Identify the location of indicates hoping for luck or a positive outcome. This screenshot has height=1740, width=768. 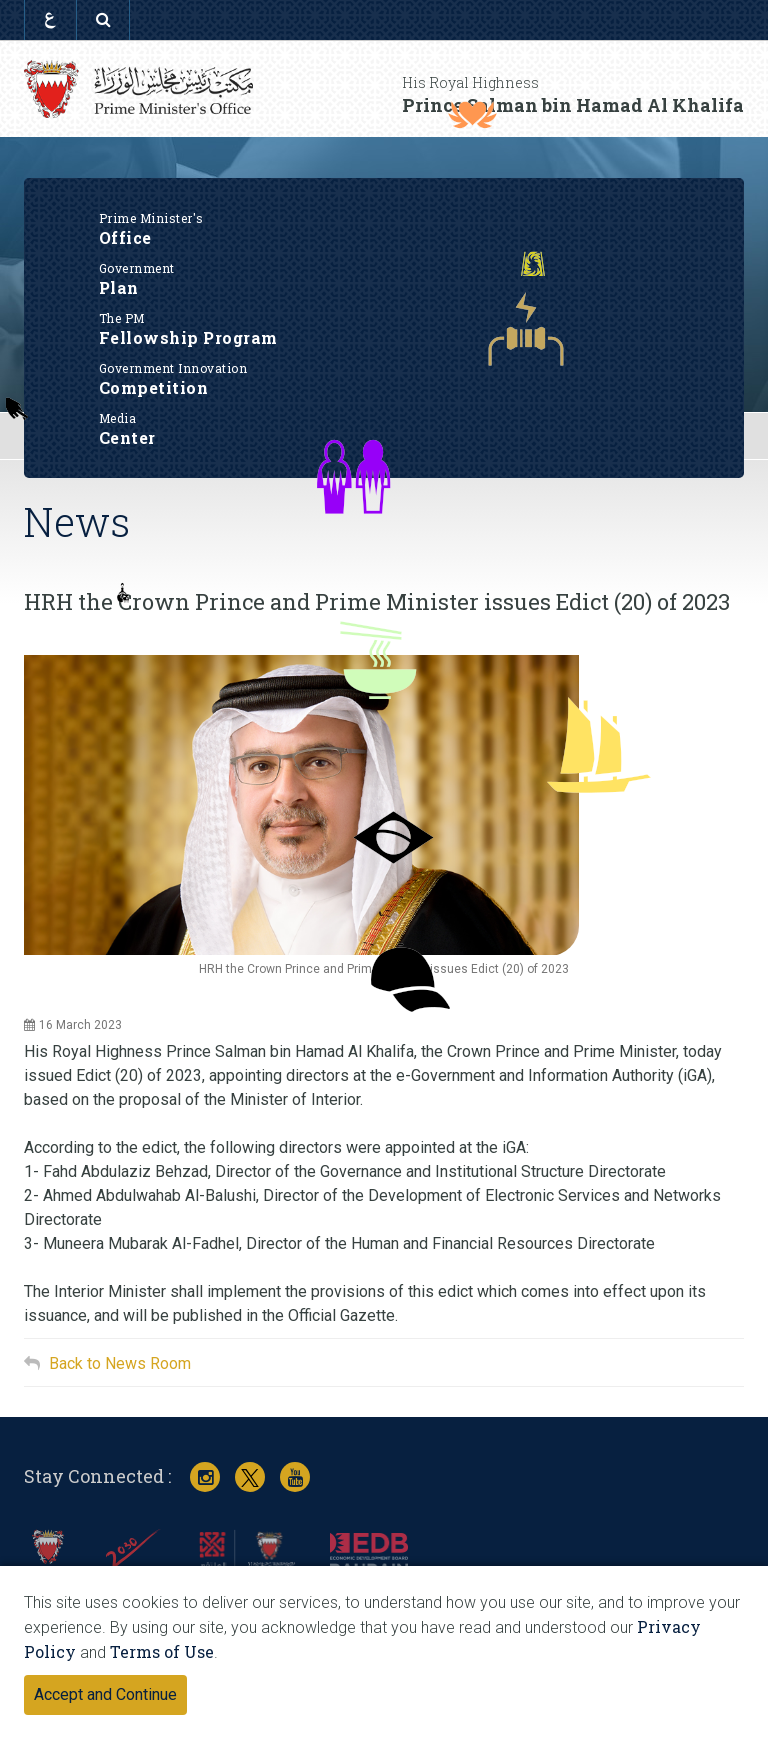
(17, 409).